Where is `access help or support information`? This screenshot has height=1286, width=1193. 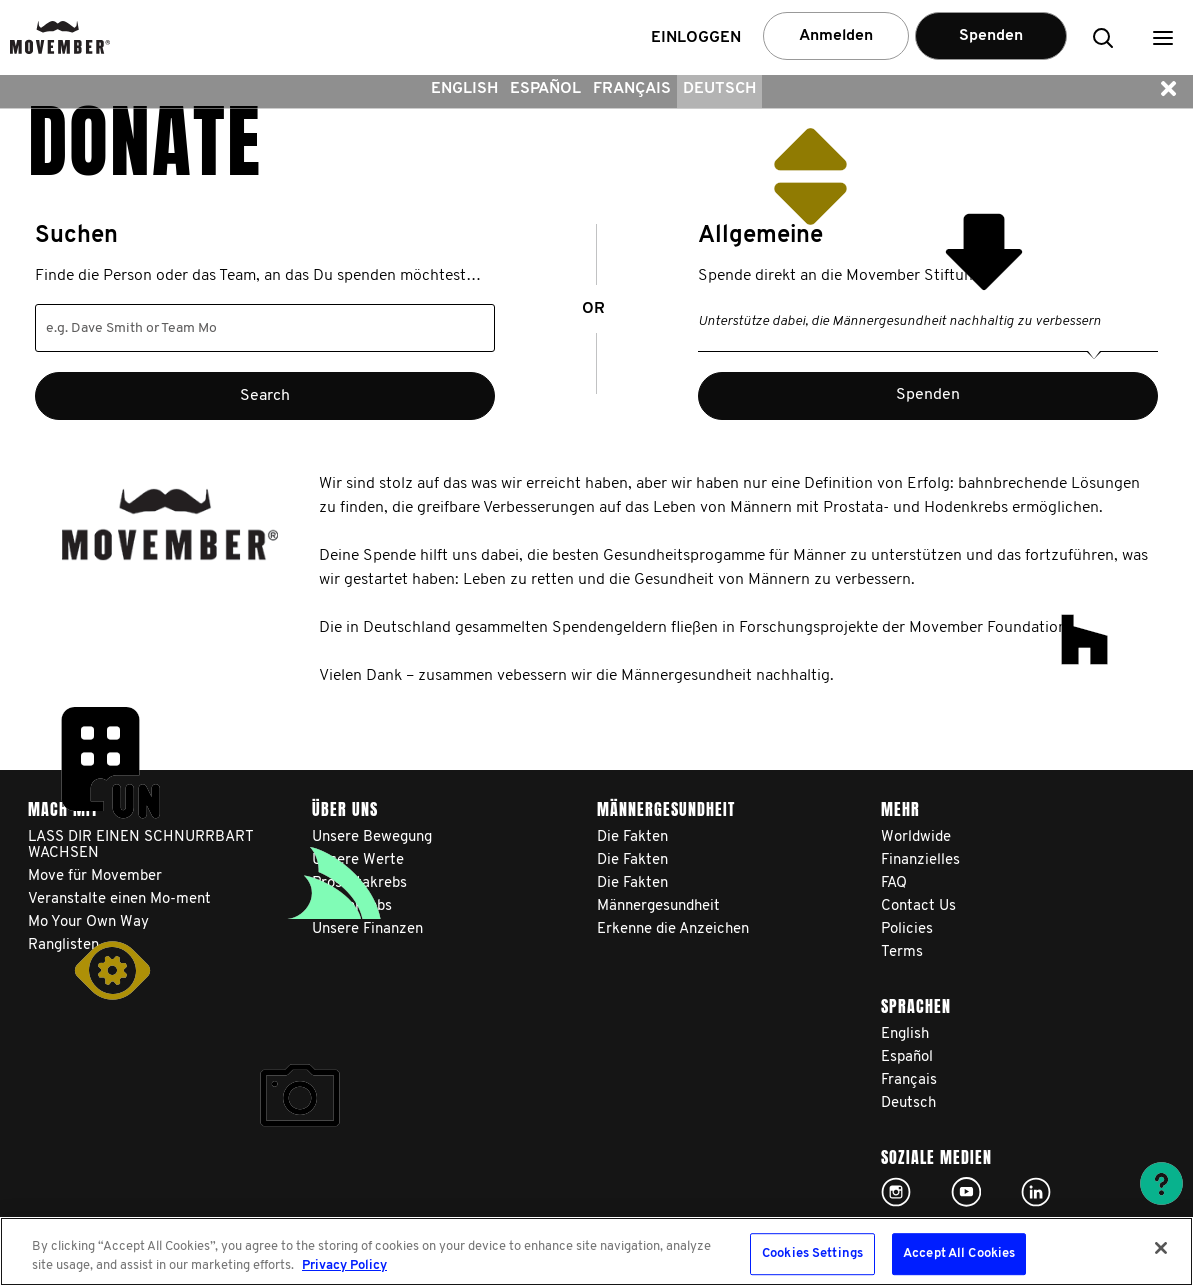 access help or support information is located at coordinates (1161, 1183).